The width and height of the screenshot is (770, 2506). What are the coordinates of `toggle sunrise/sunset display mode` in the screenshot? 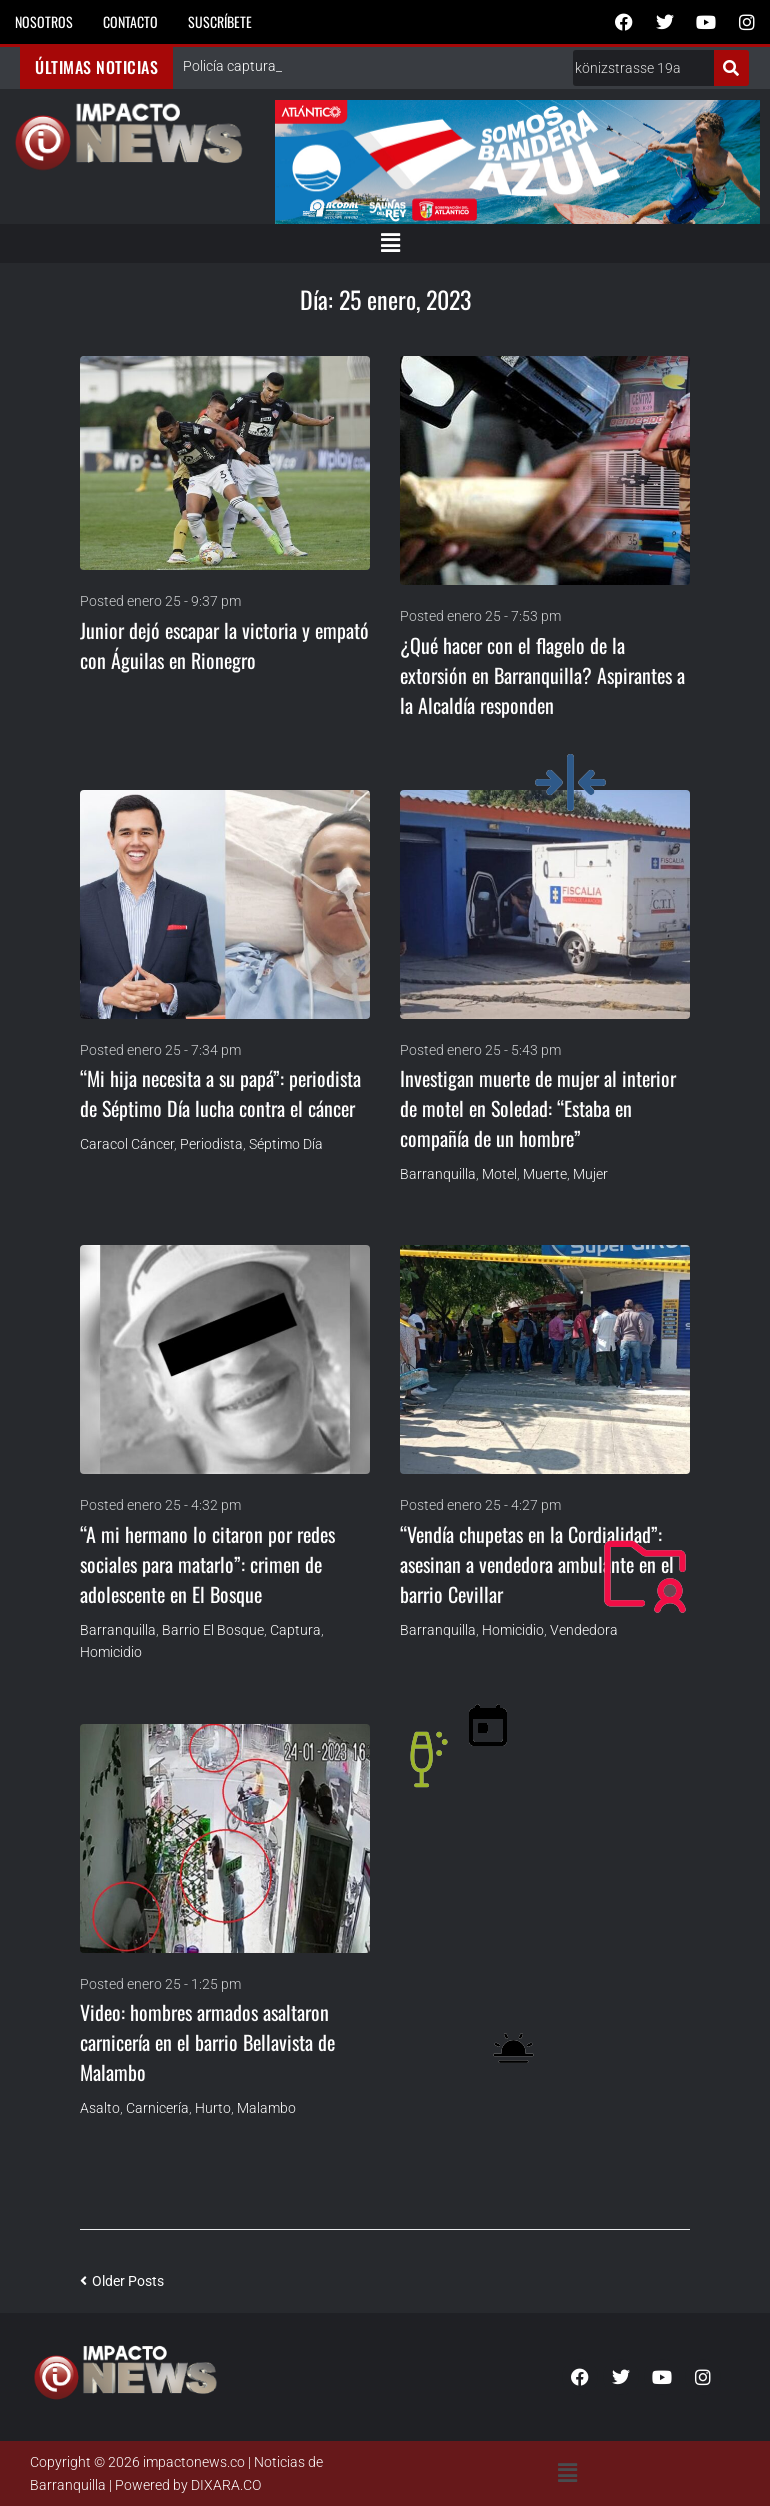 It's located at (513, 2049).